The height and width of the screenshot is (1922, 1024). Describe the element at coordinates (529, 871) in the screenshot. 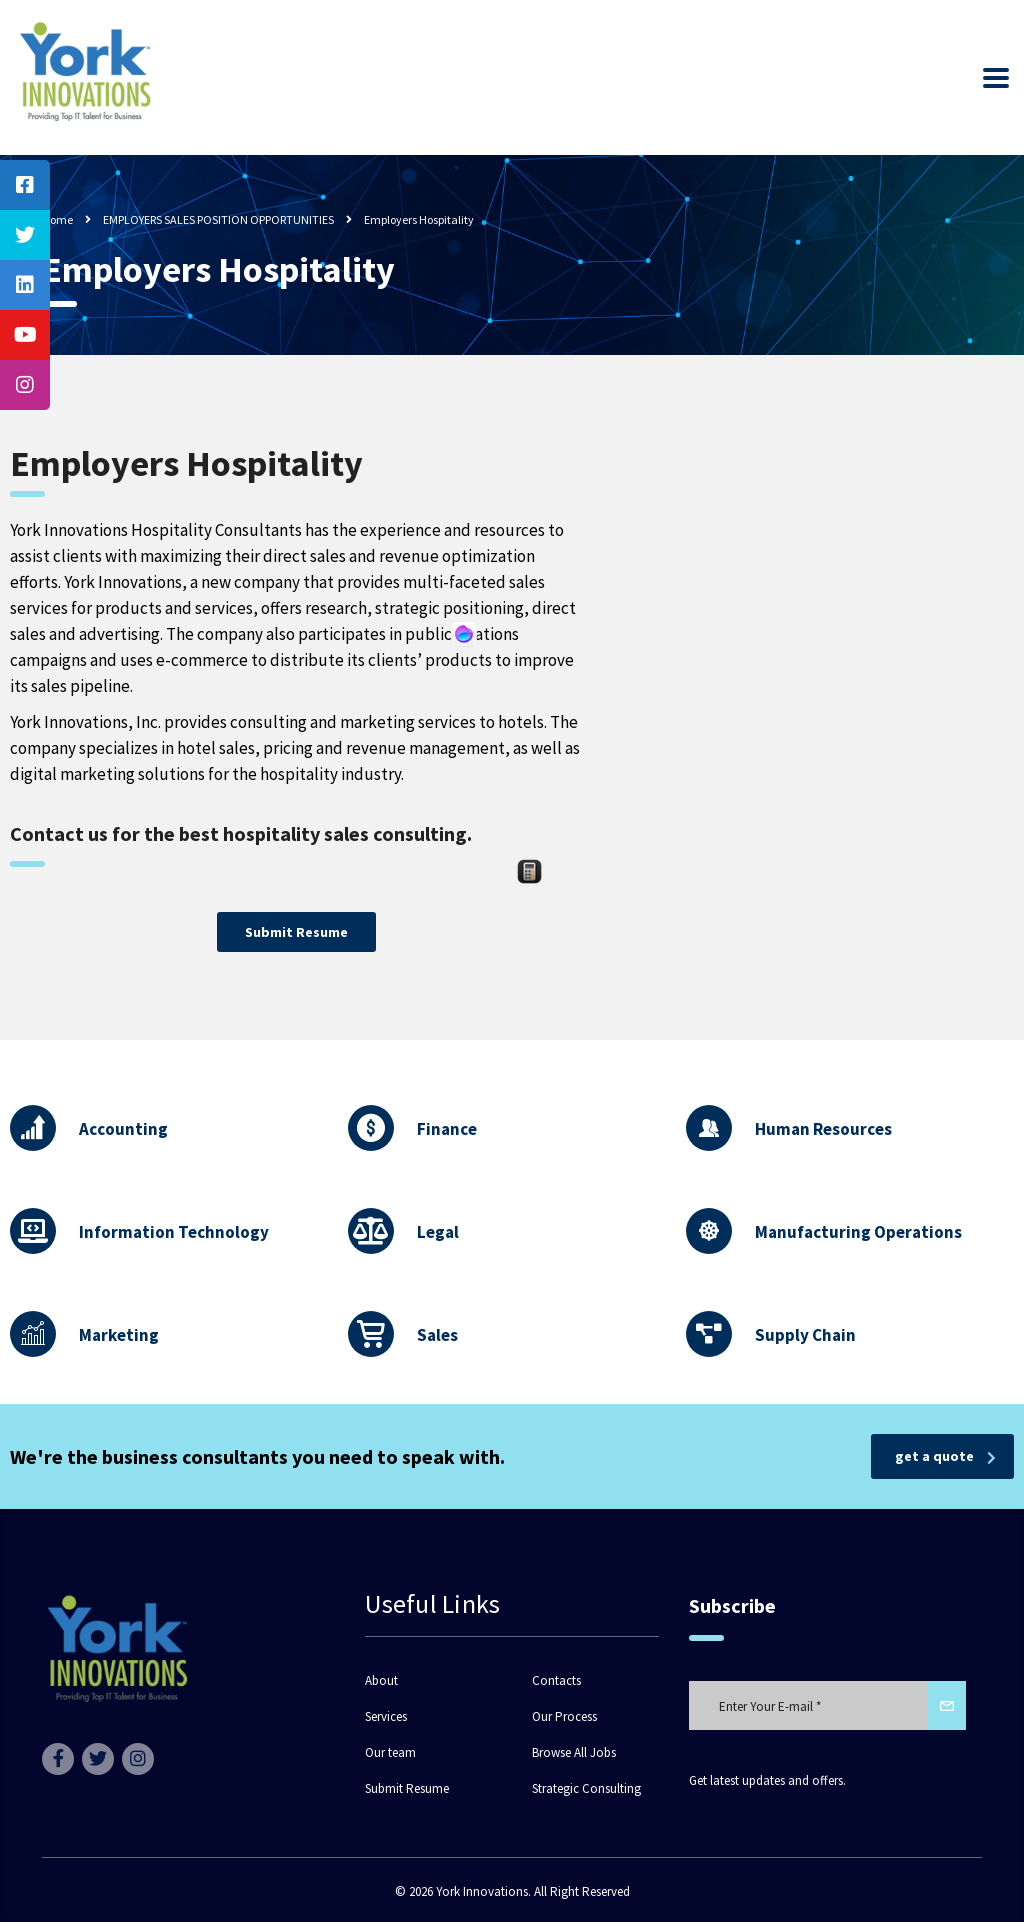

I see `open the calculator app` at that location.